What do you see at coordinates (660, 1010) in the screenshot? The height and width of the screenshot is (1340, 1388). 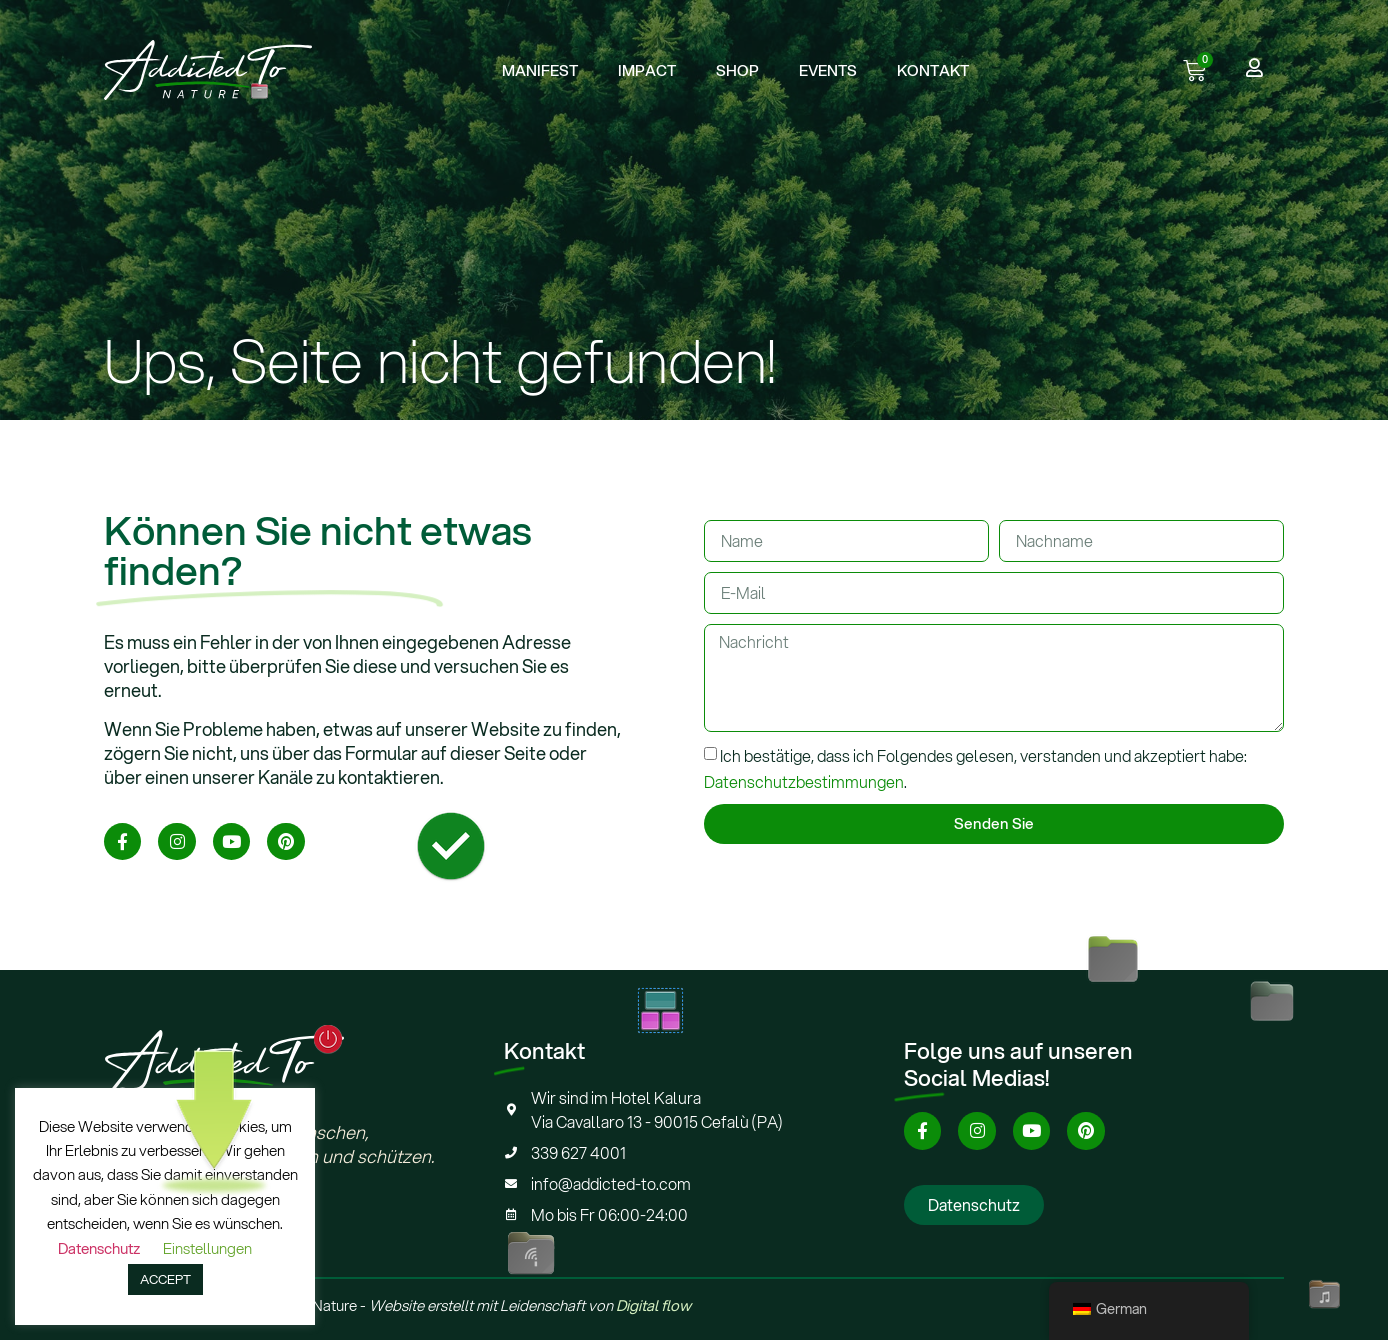 I see `select all items in the current view` at bounding box center [660, 1010].